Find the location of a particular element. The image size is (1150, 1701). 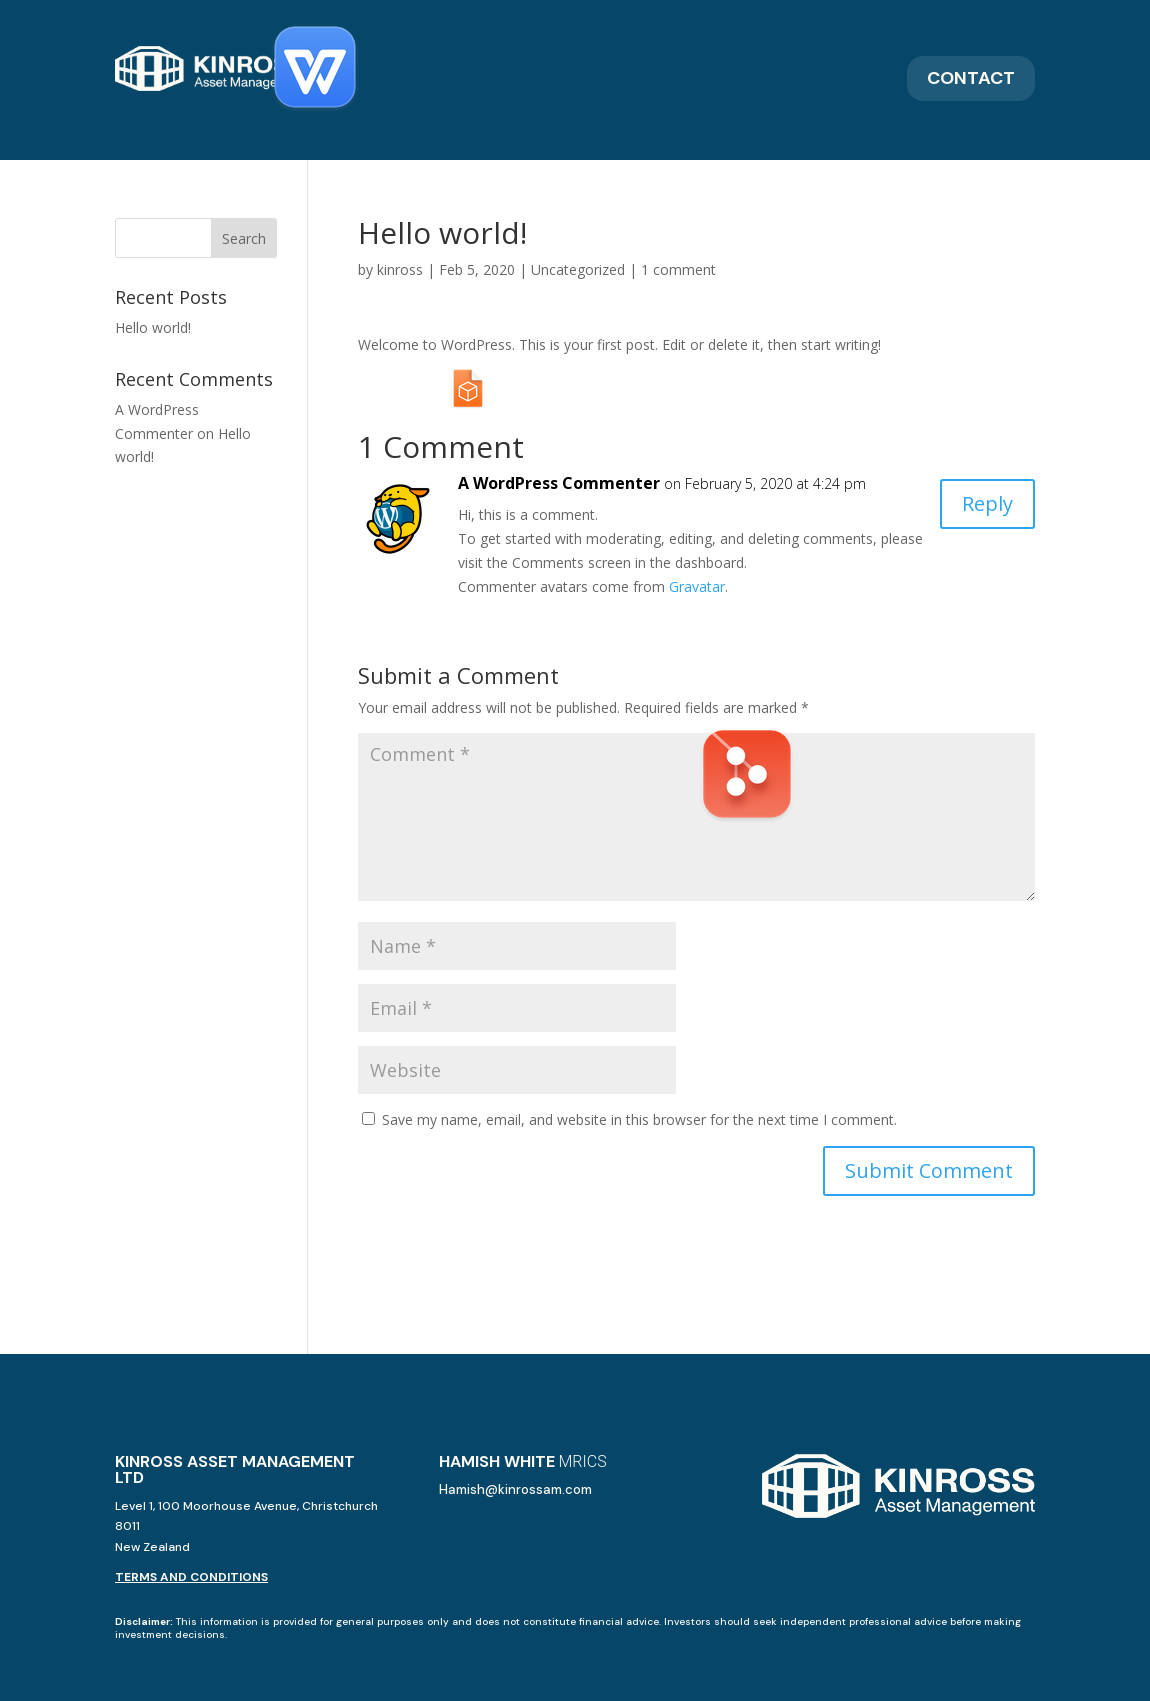

open a blender 3d project file is located at coordinates (468, 389).